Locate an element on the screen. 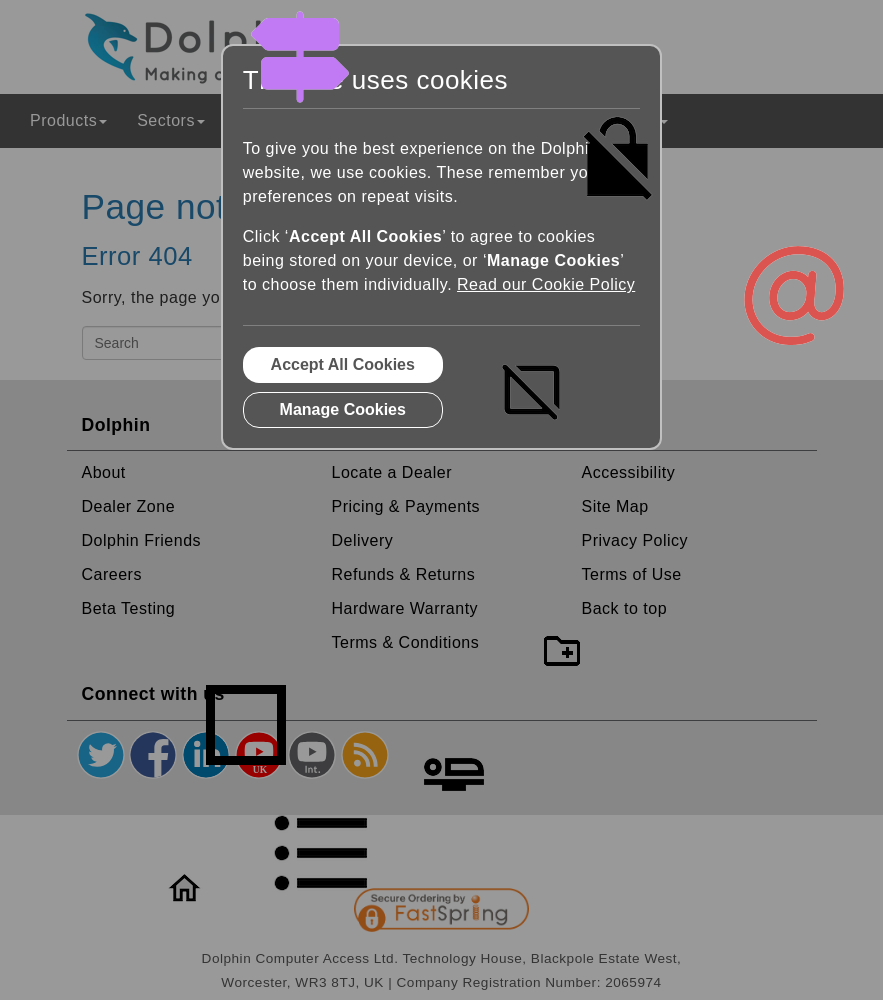 Image resolution: width=883 pixels, height=1000 pixels. indicates an unencrypted or insecure email connection is located at coordinates (617, 158).